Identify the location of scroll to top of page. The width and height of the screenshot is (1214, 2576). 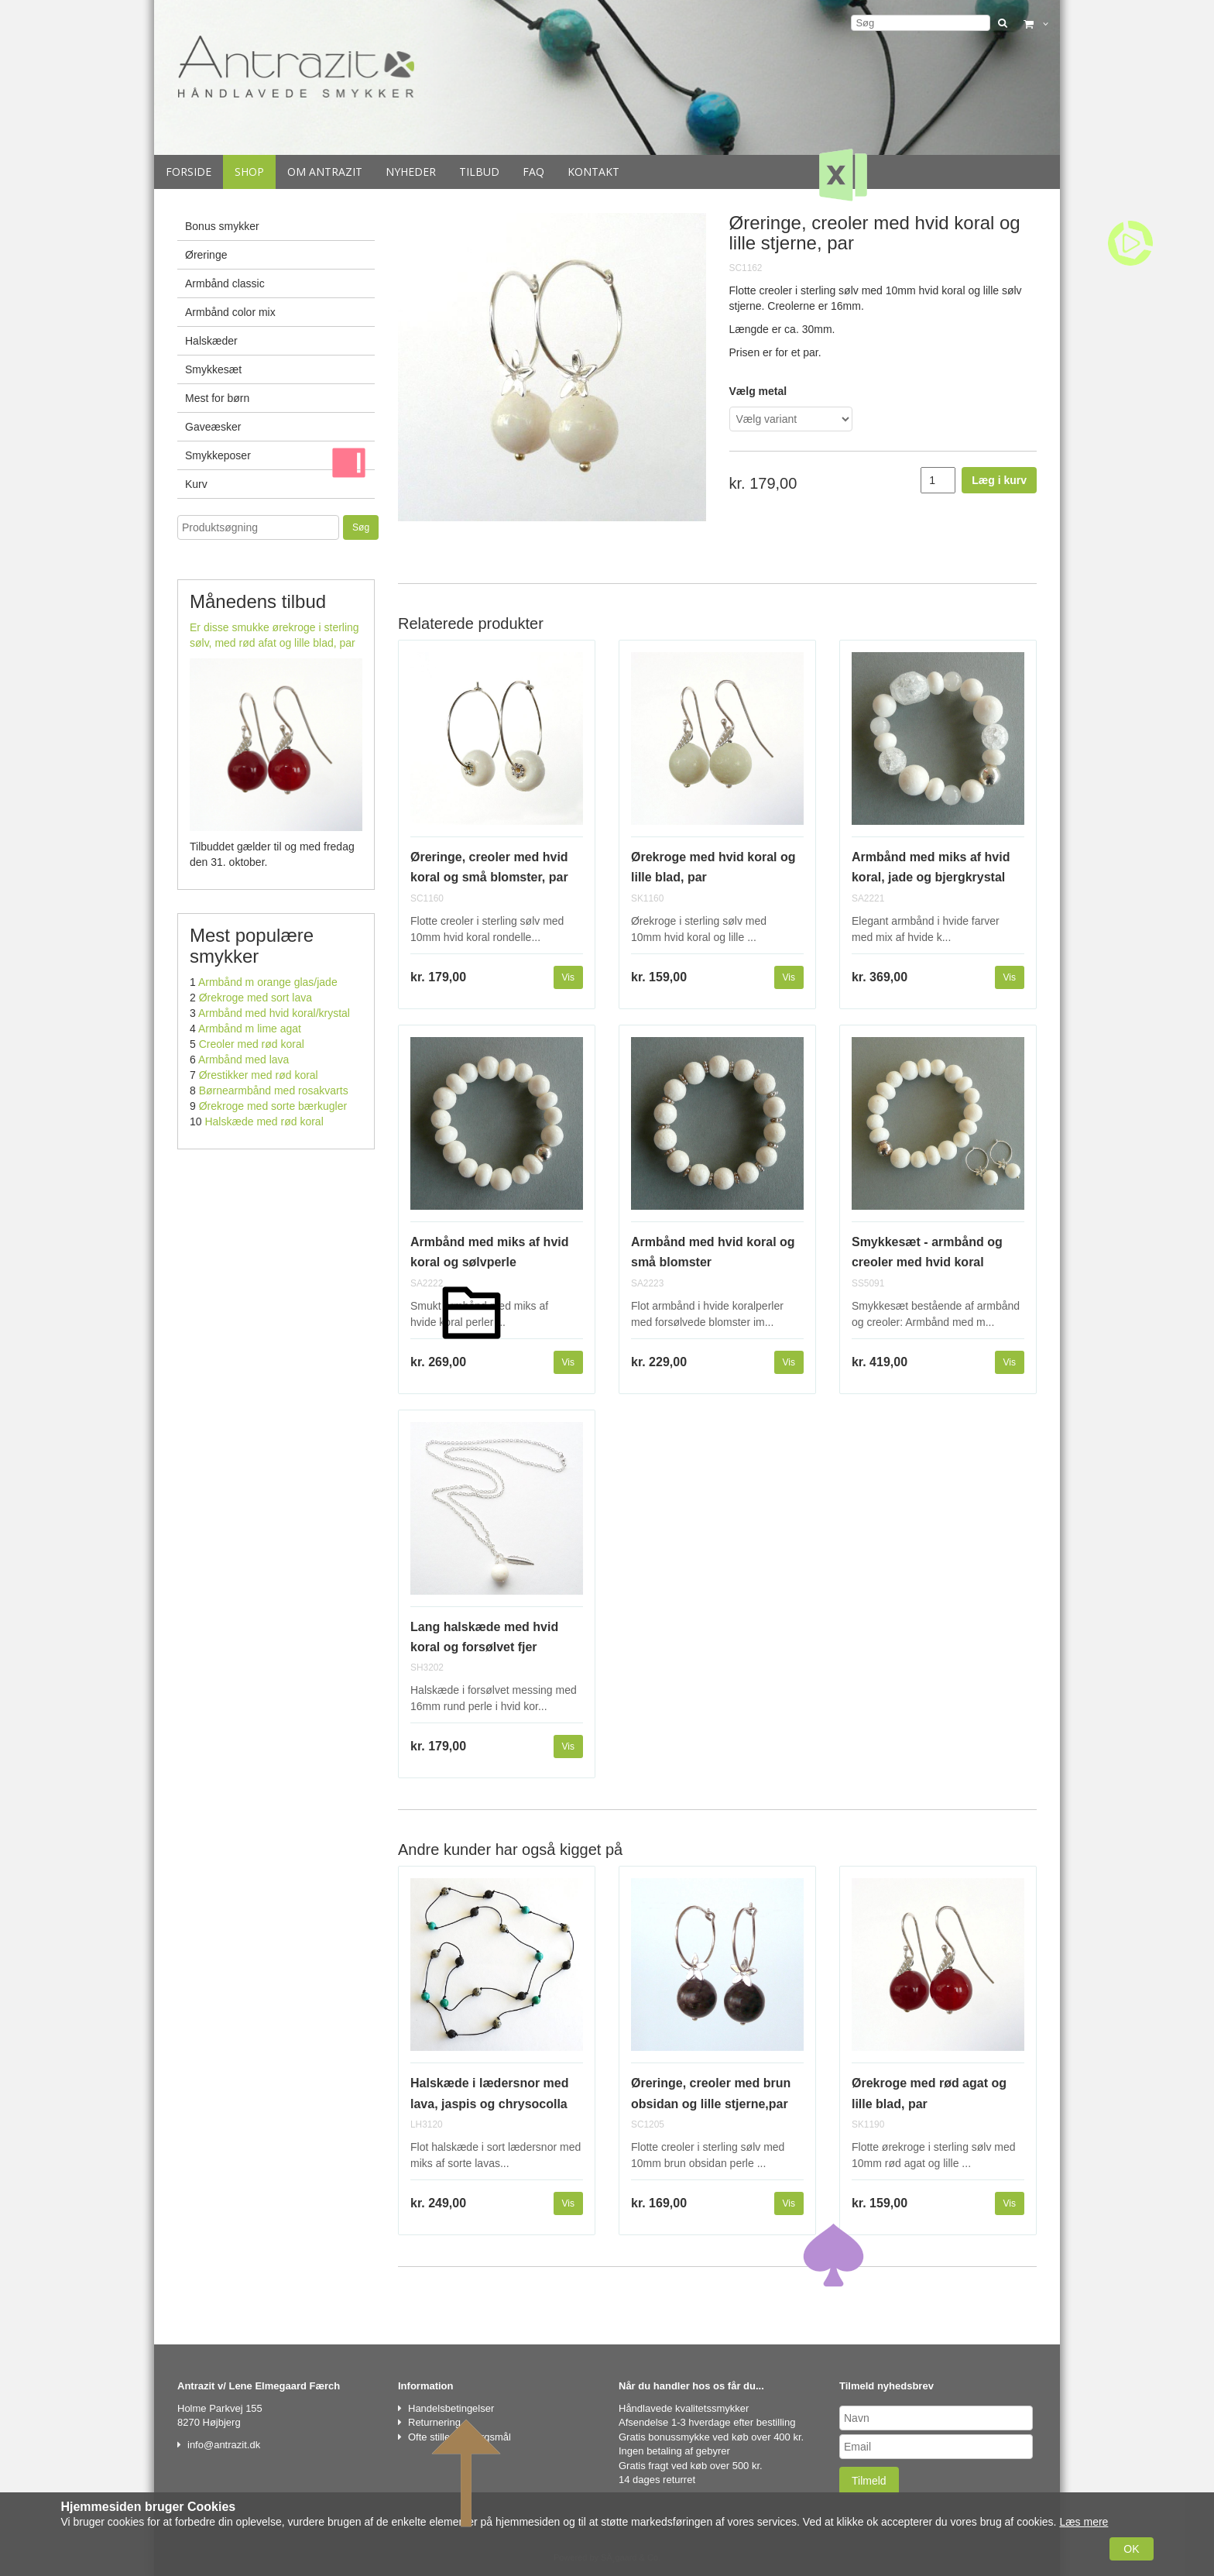
(466, 2473).